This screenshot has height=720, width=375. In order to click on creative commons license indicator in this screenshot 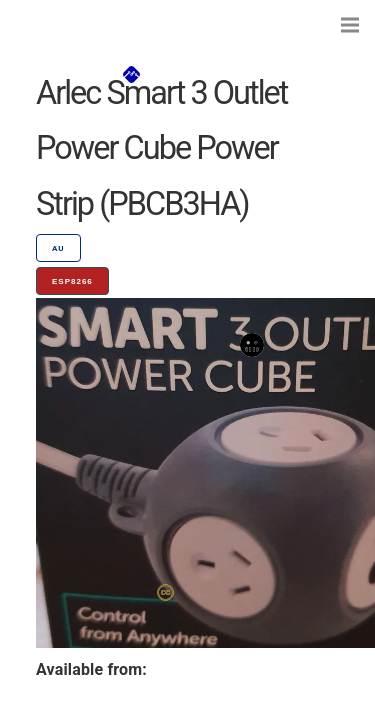, I will do `click(165, 592)`.